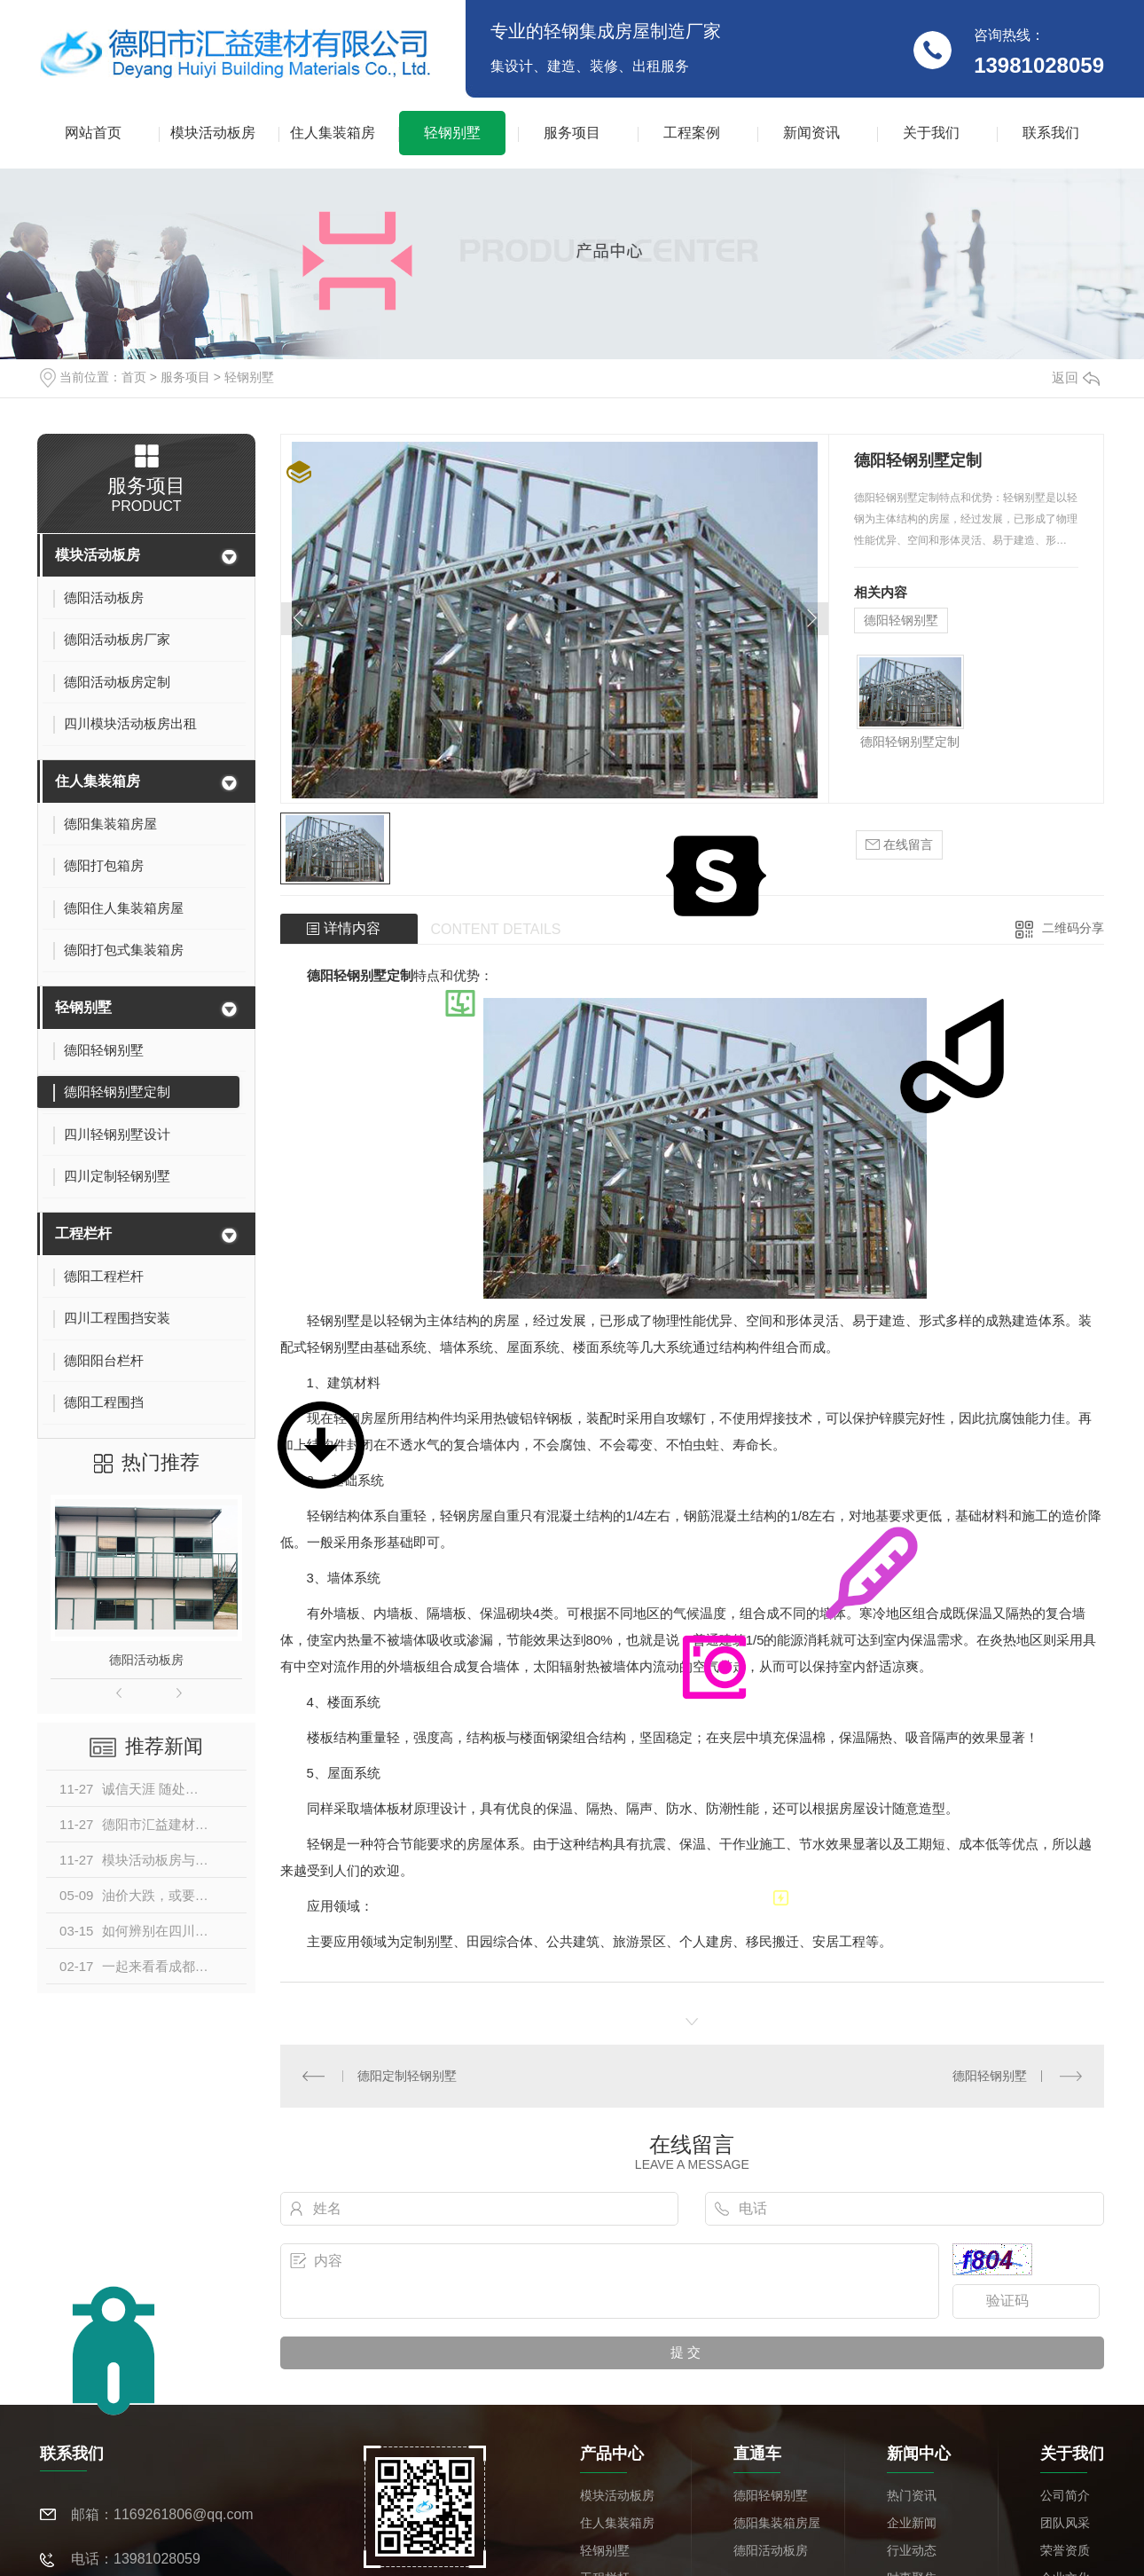 The height and width of the screenshot is (2576, 1144). What do you see at coordinates (952, 1056) in the screenshot?
I see `open the Pretzel app` at bounding box center [952, 1056].